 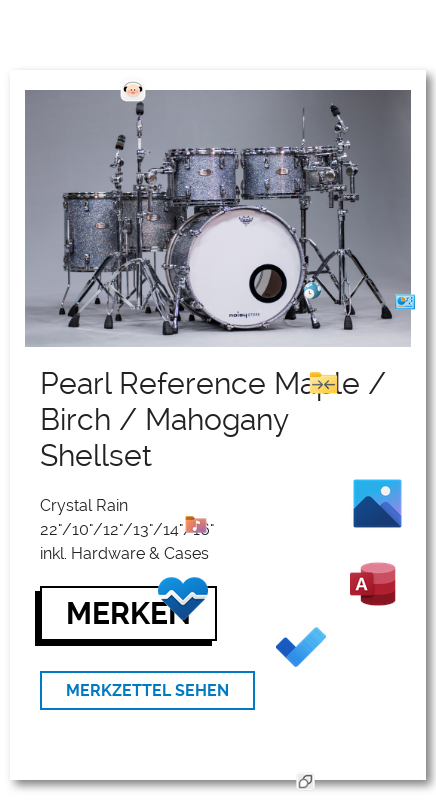 What do you see at coordinates (305, 781) in the screenshot?
I see `launch the korora linux distribution app` at bounding box center [305, 781].